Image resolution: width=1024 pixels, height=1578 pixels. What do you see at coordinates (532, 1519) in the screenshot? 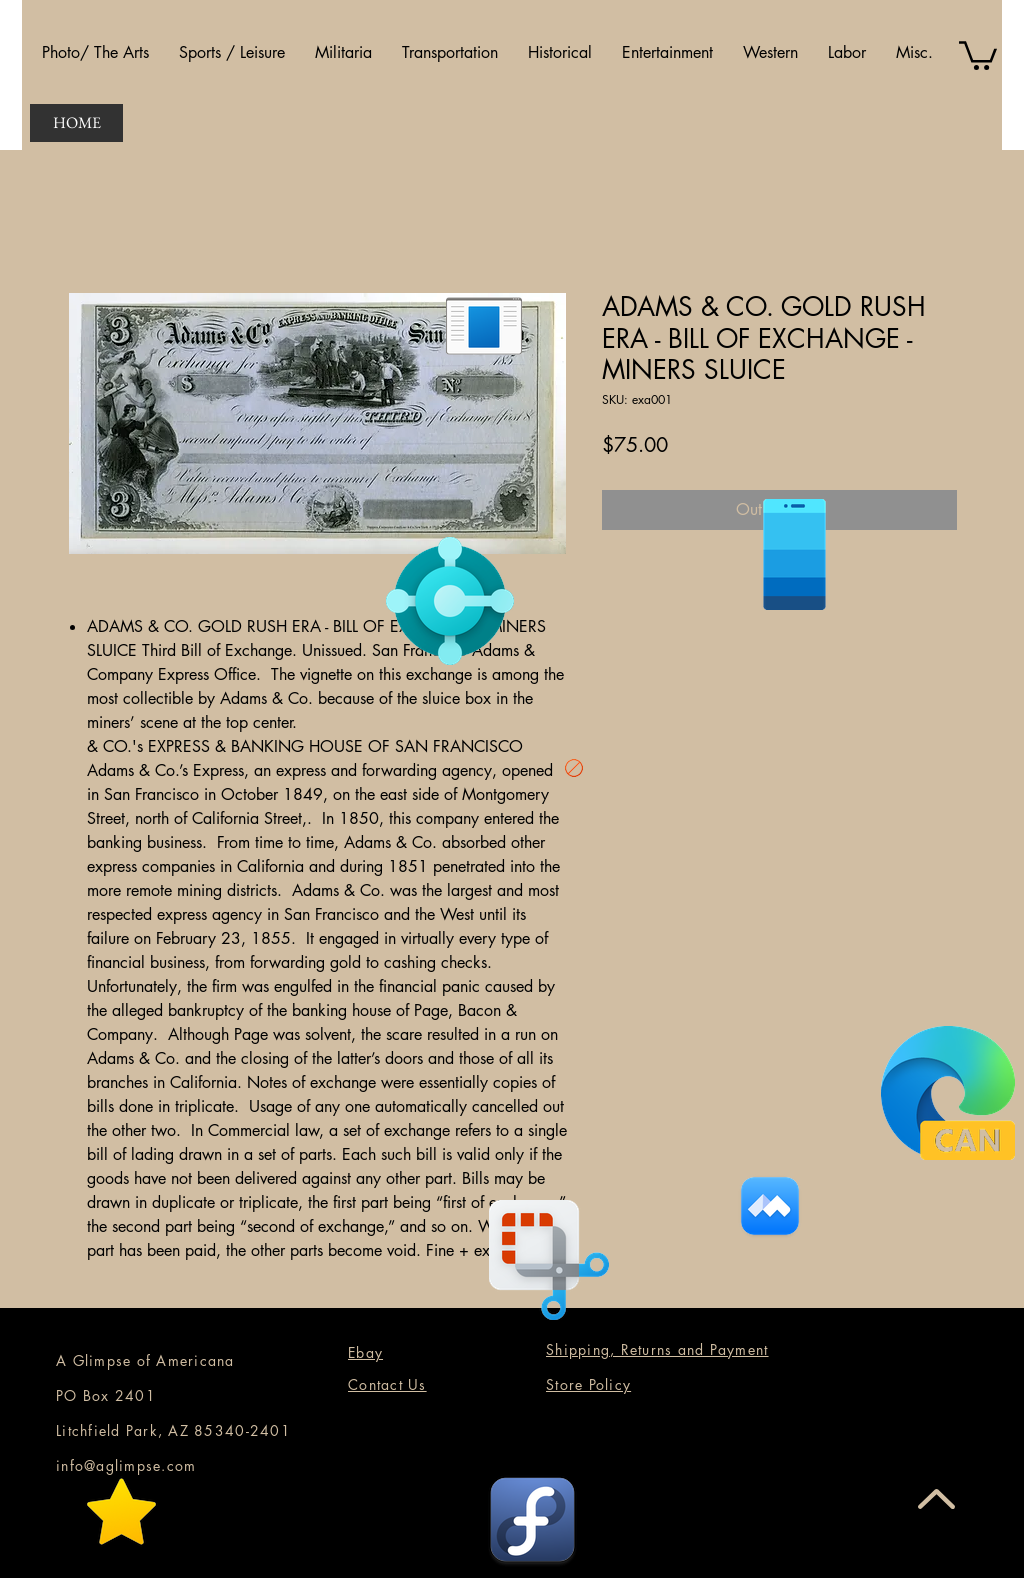
I see `open the fedora linux application` at bounding box center [532, 1519].